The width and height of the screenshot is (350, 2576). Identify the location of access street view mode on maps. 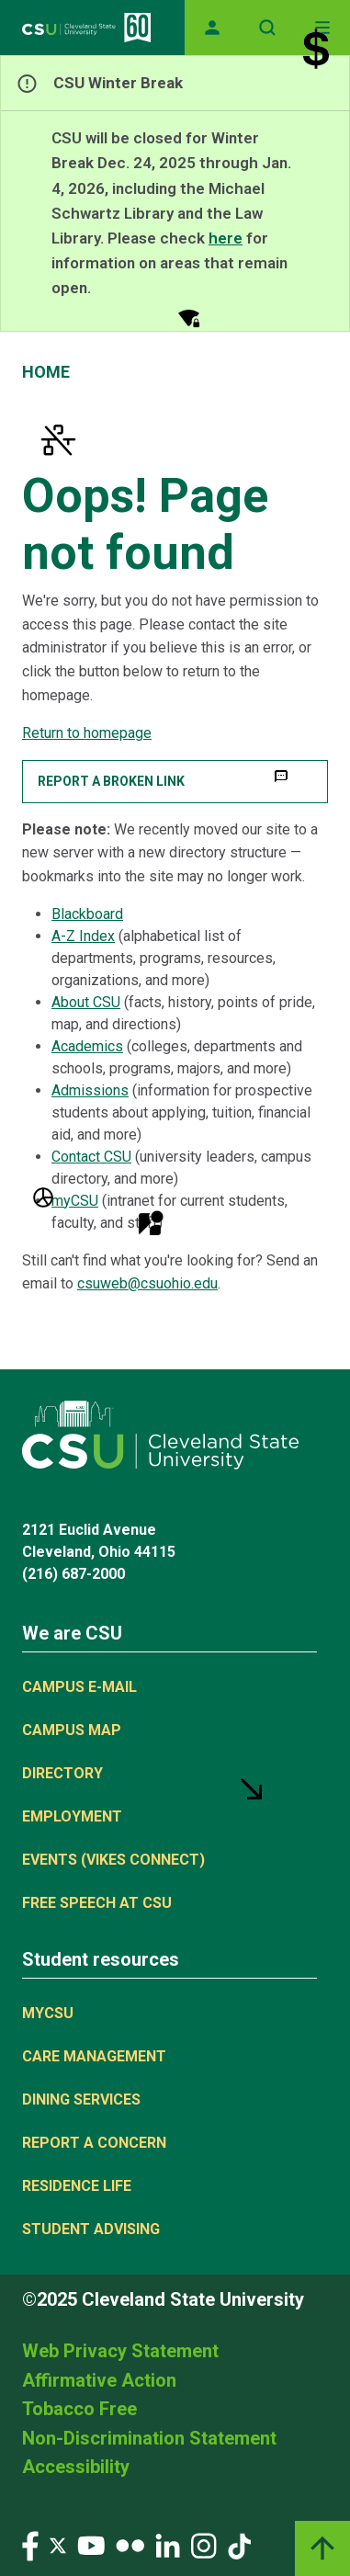
(150, 1224).